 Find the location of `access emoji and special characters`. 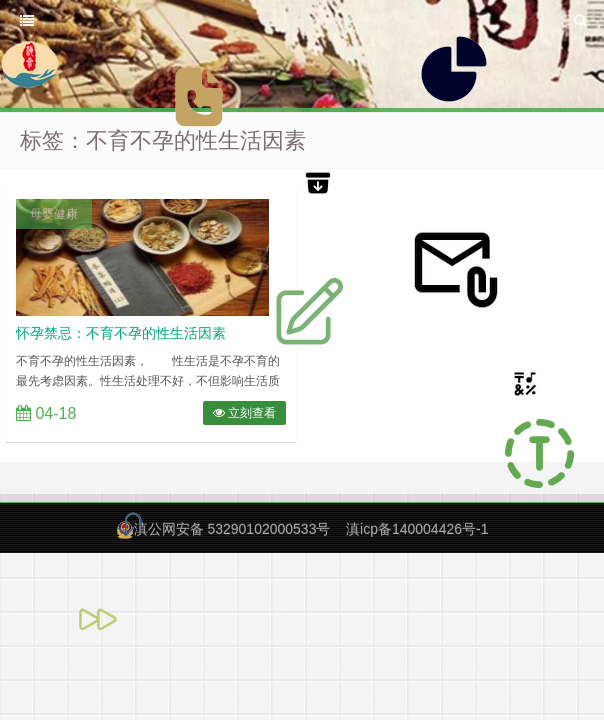

access emoji and special characters is located at coordinates (525, 384).